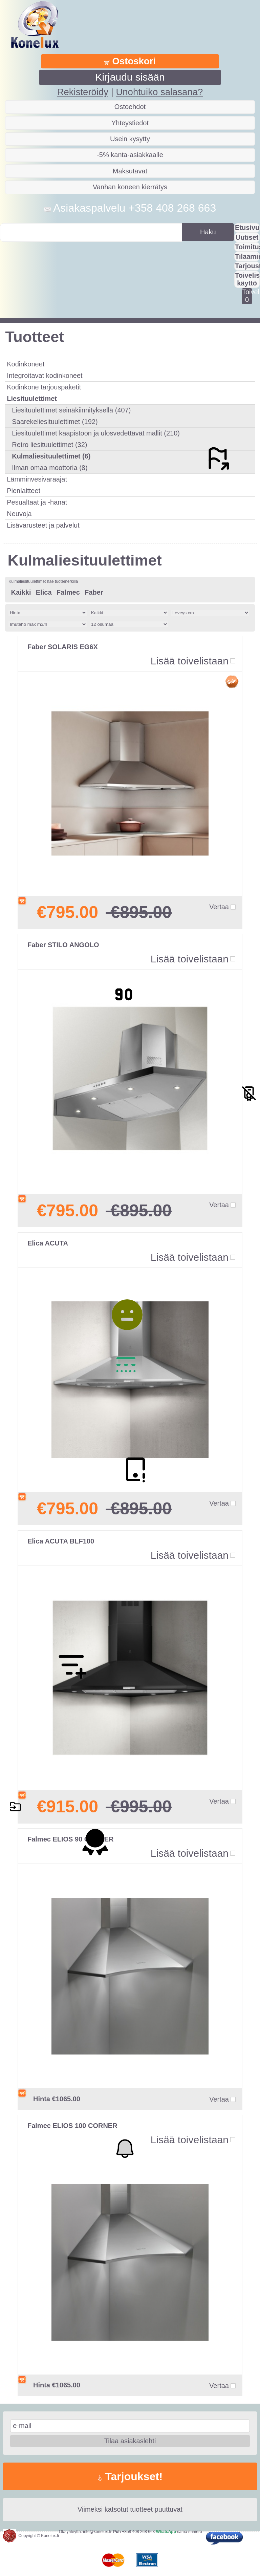 This screenshot has width=260, height=2576. I want to click on displays the number 90 as a badge or counter, so click(124, 994).